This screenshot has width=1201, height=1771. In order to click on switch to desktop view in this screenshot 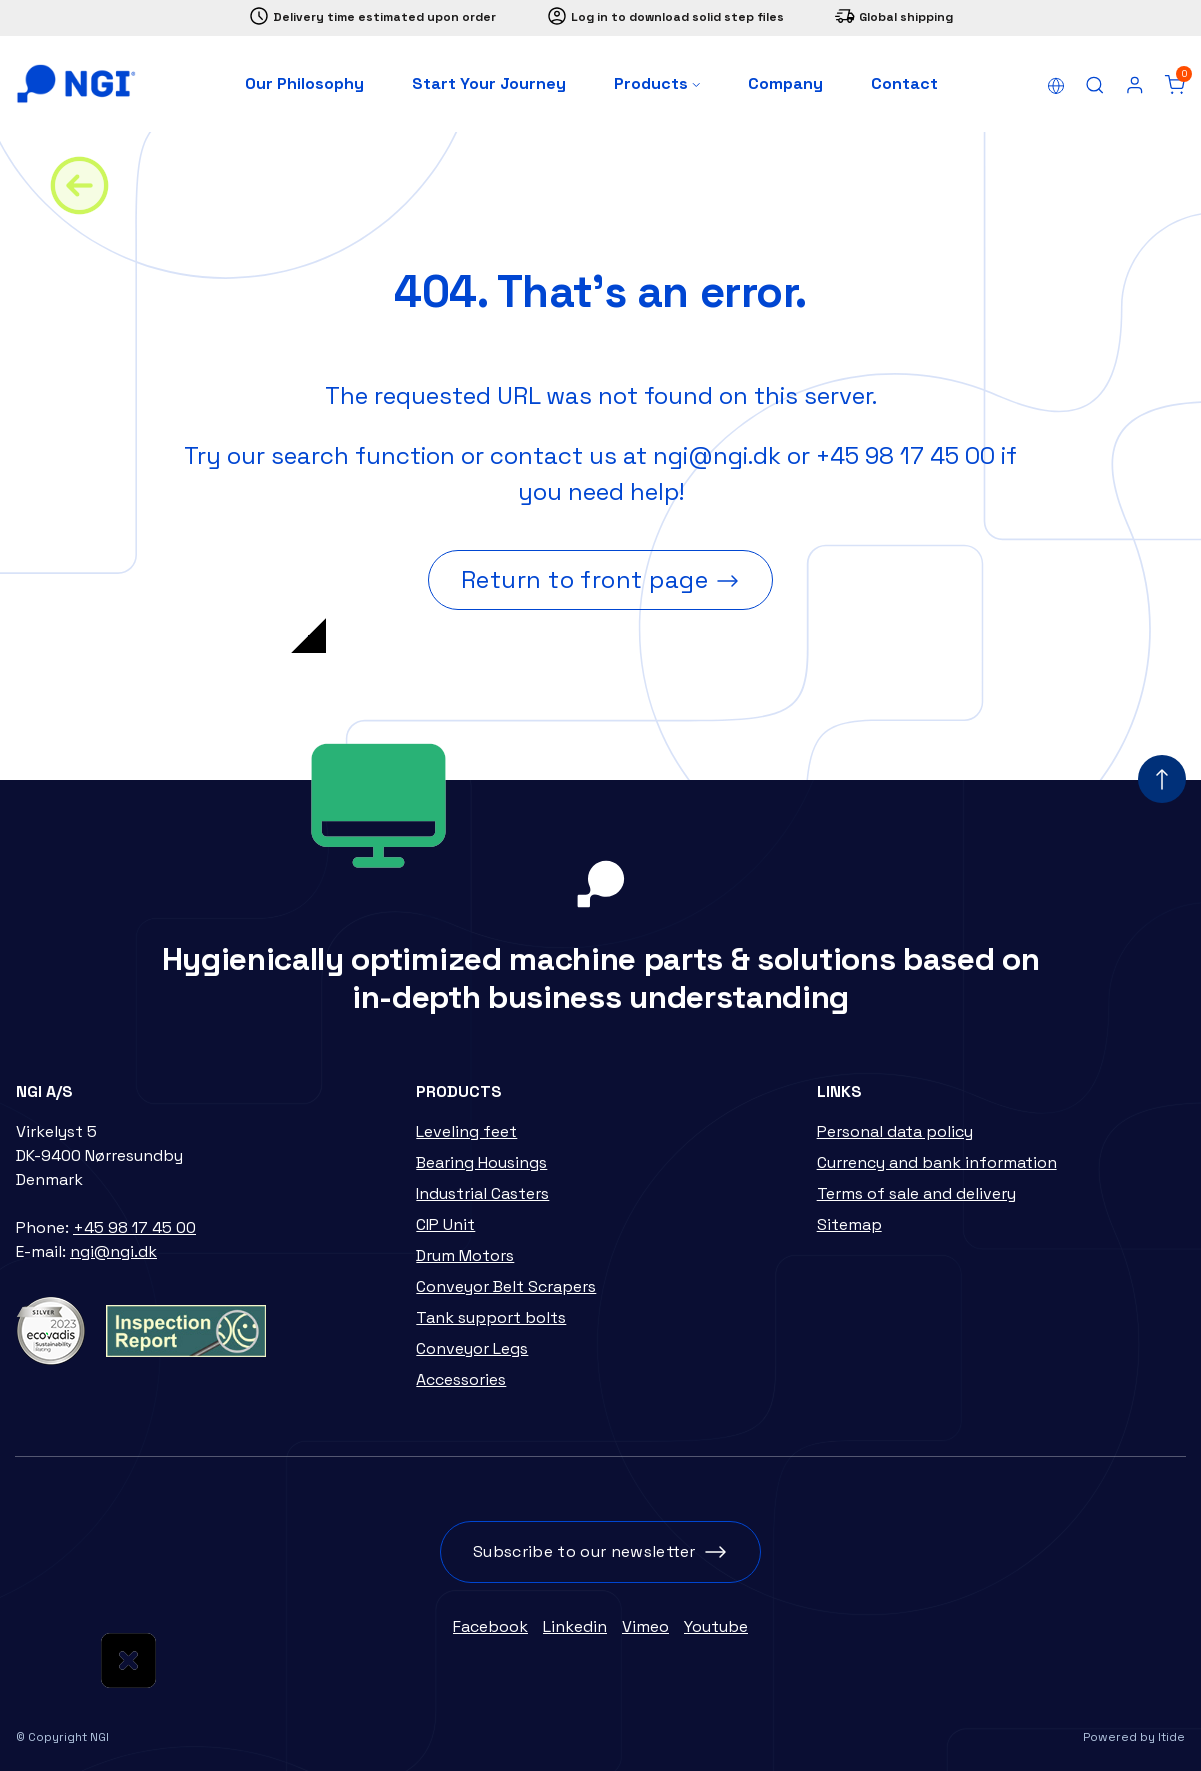, I will do `click(378, 800)`.